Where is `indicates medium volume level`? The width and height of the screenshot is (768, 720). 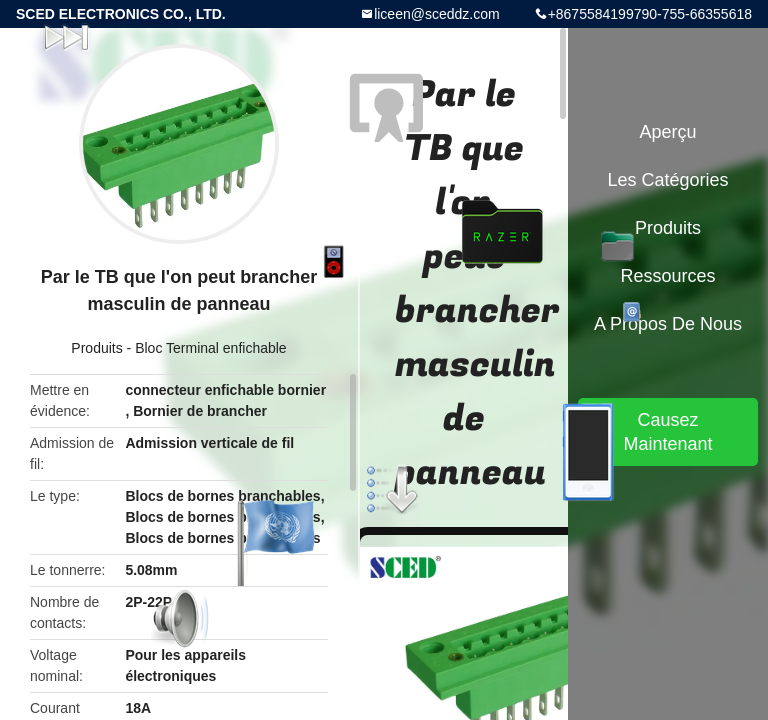
indicates medium volume level is located at coordinates (182, 618).